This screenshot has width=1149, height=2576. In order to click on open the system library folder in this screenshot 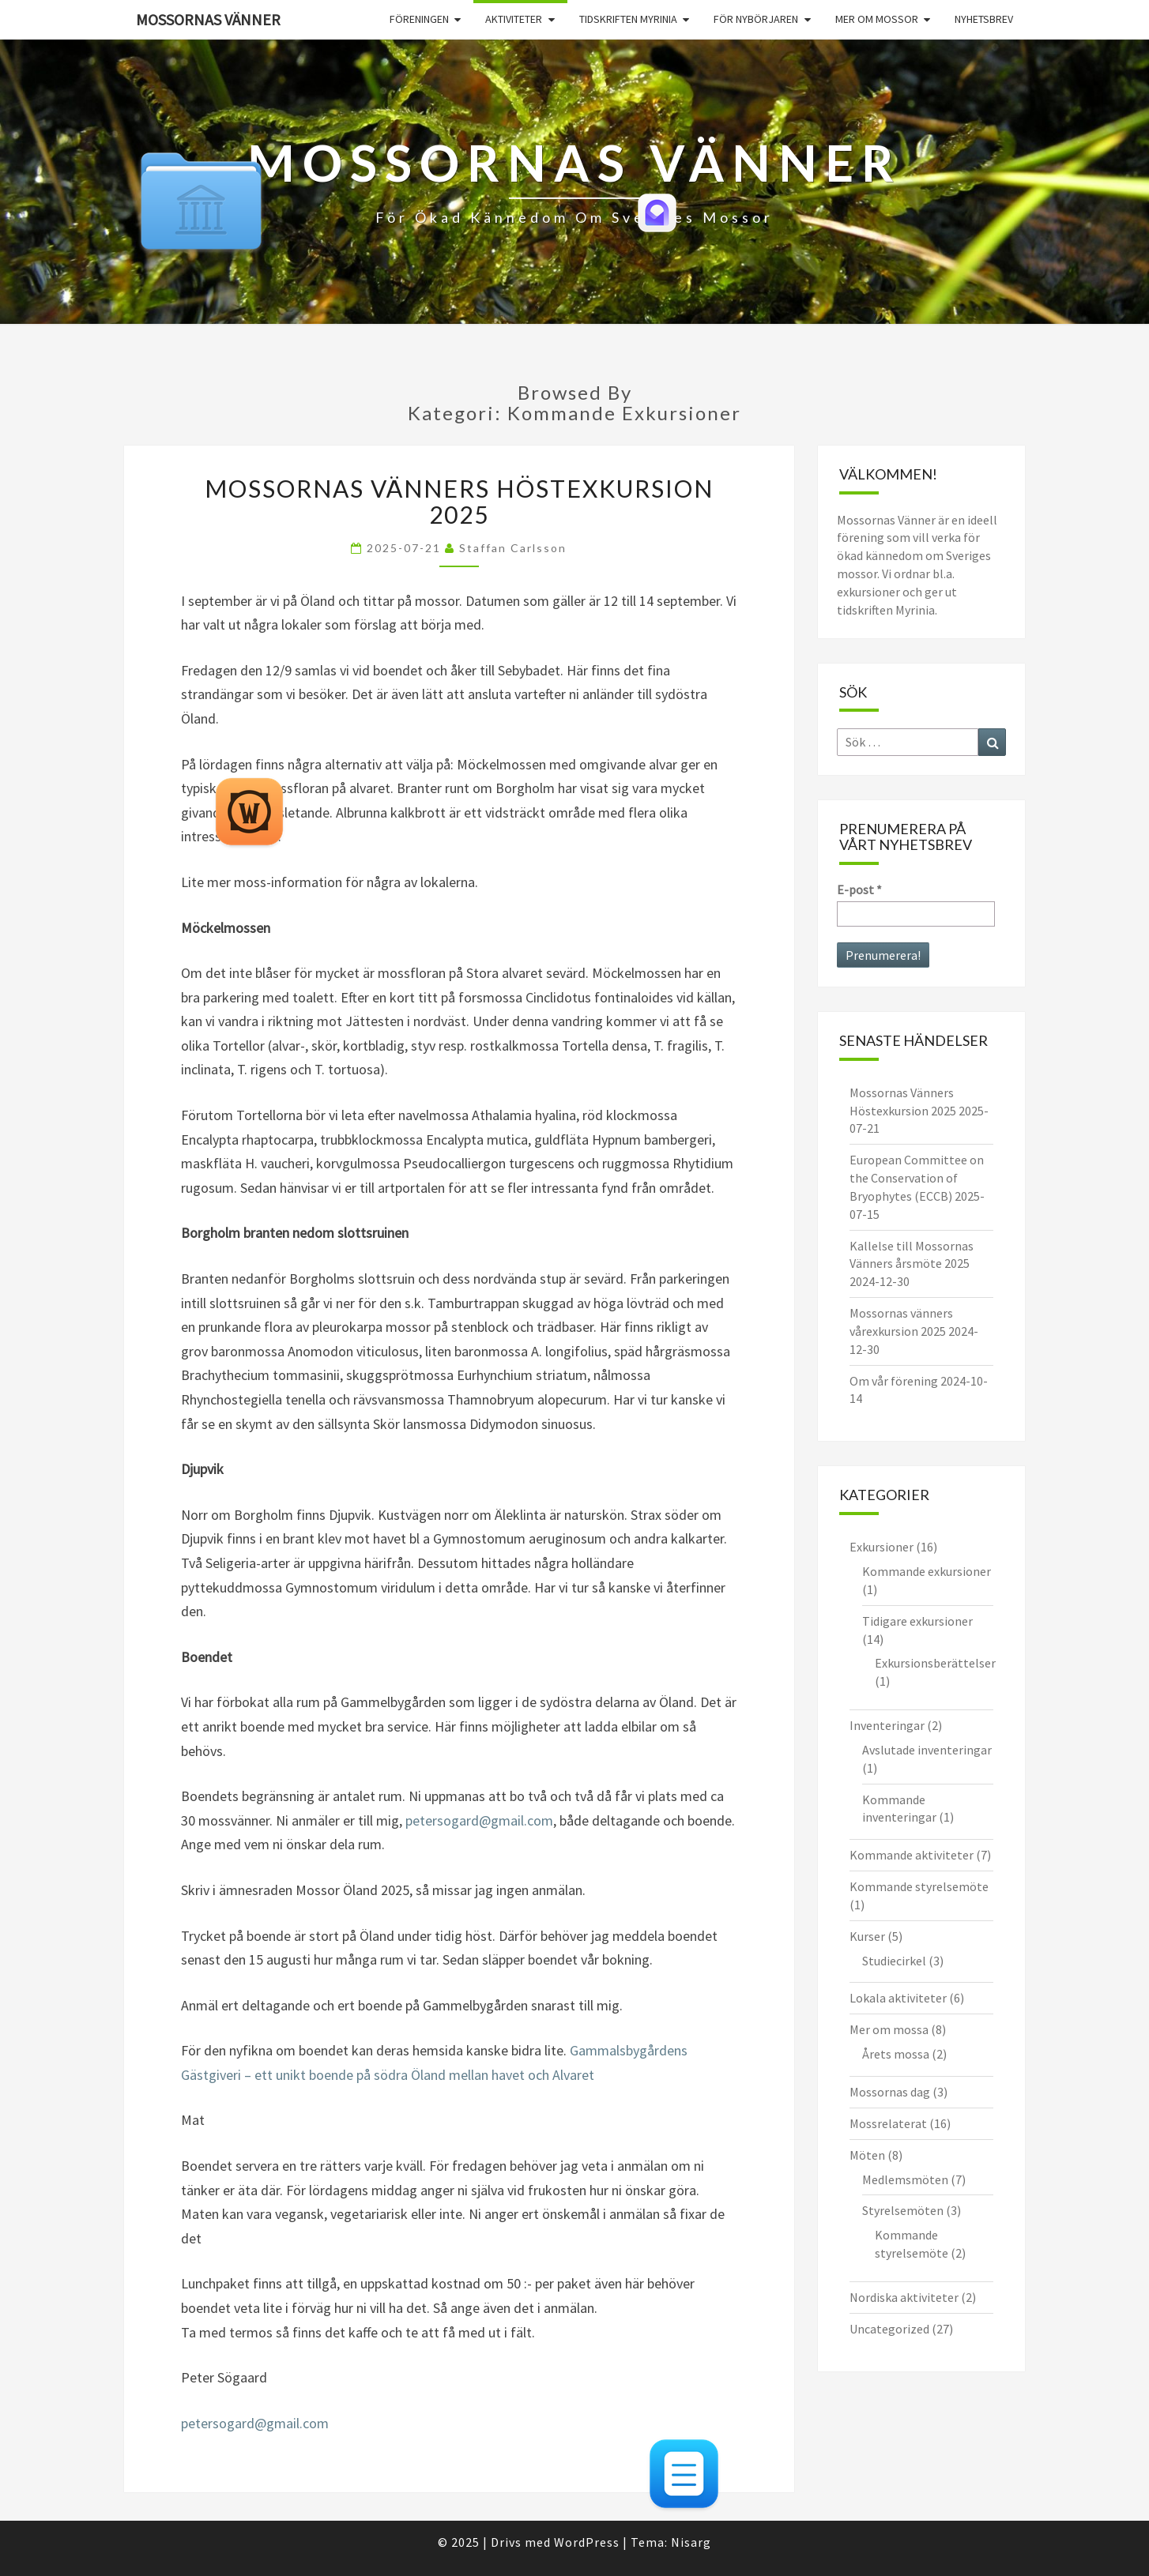, I will do `click(201, 201)`.